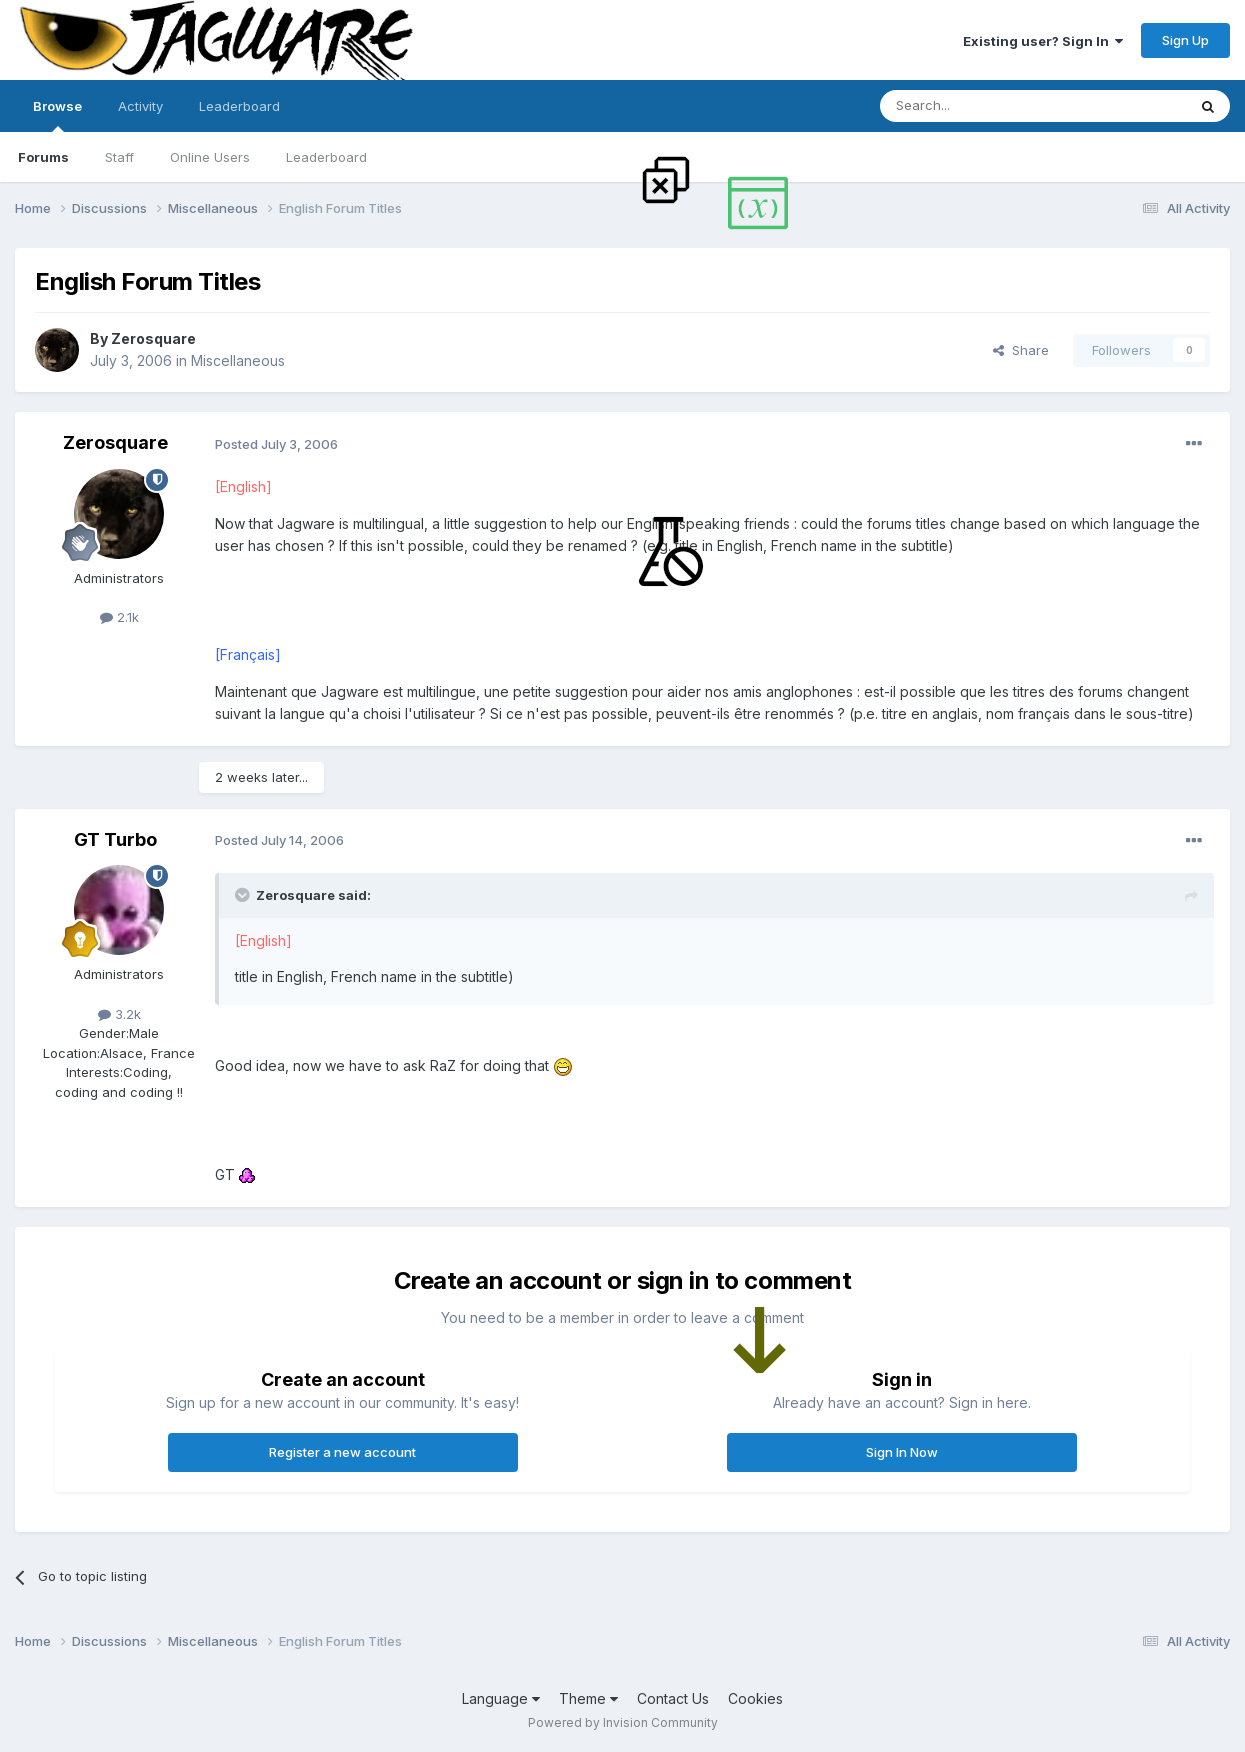  I want to click on close all open tabs or windows, so click(666, 180).